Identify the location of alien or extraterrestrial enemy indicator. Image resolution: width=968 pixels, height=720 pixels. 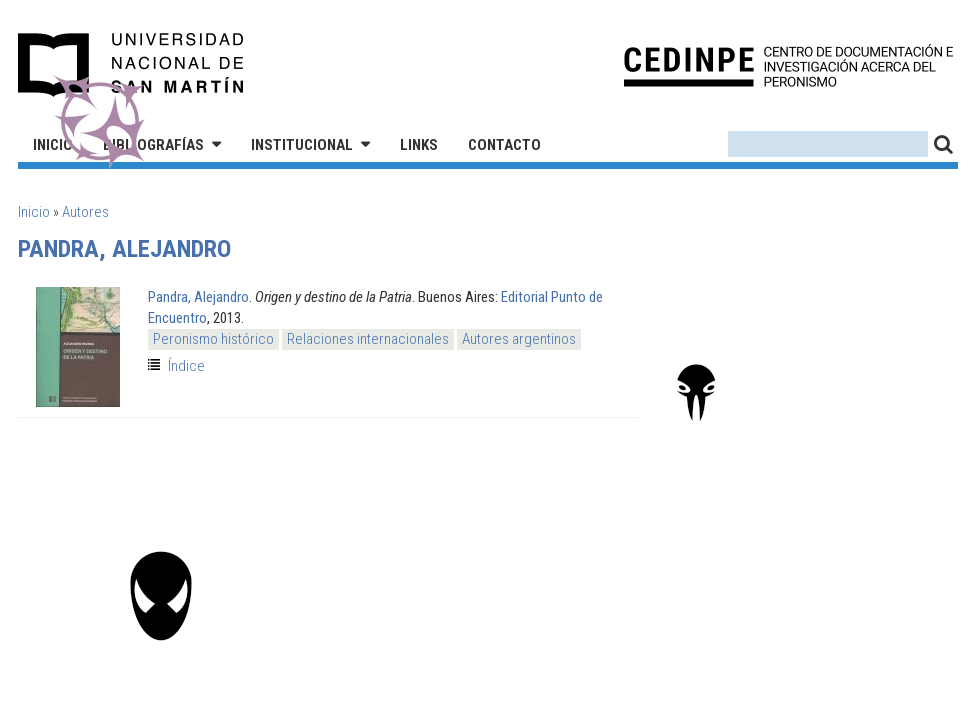
(696, 393).